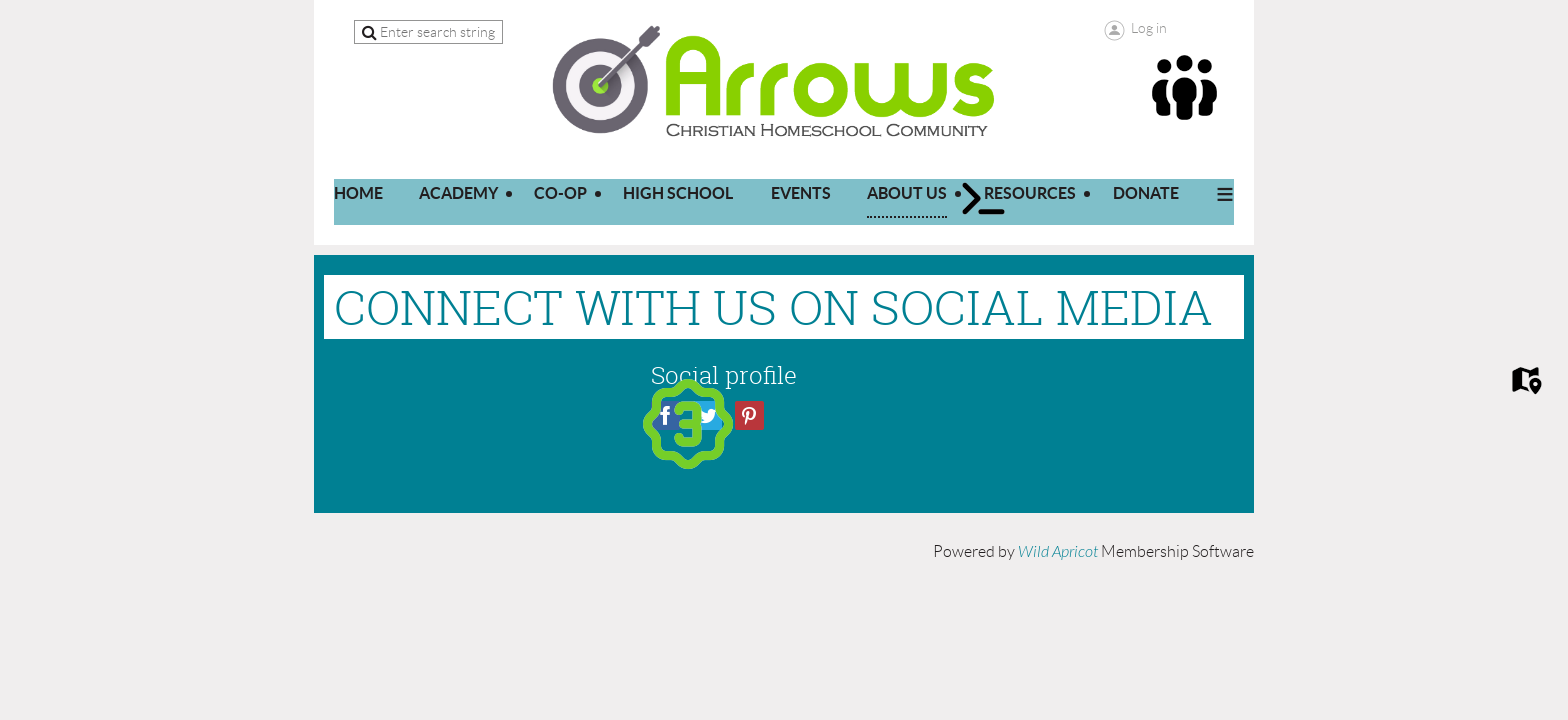 This screenshot has width=1568, height=720. I want to click on view map with pinned location, so click(1525, 379).